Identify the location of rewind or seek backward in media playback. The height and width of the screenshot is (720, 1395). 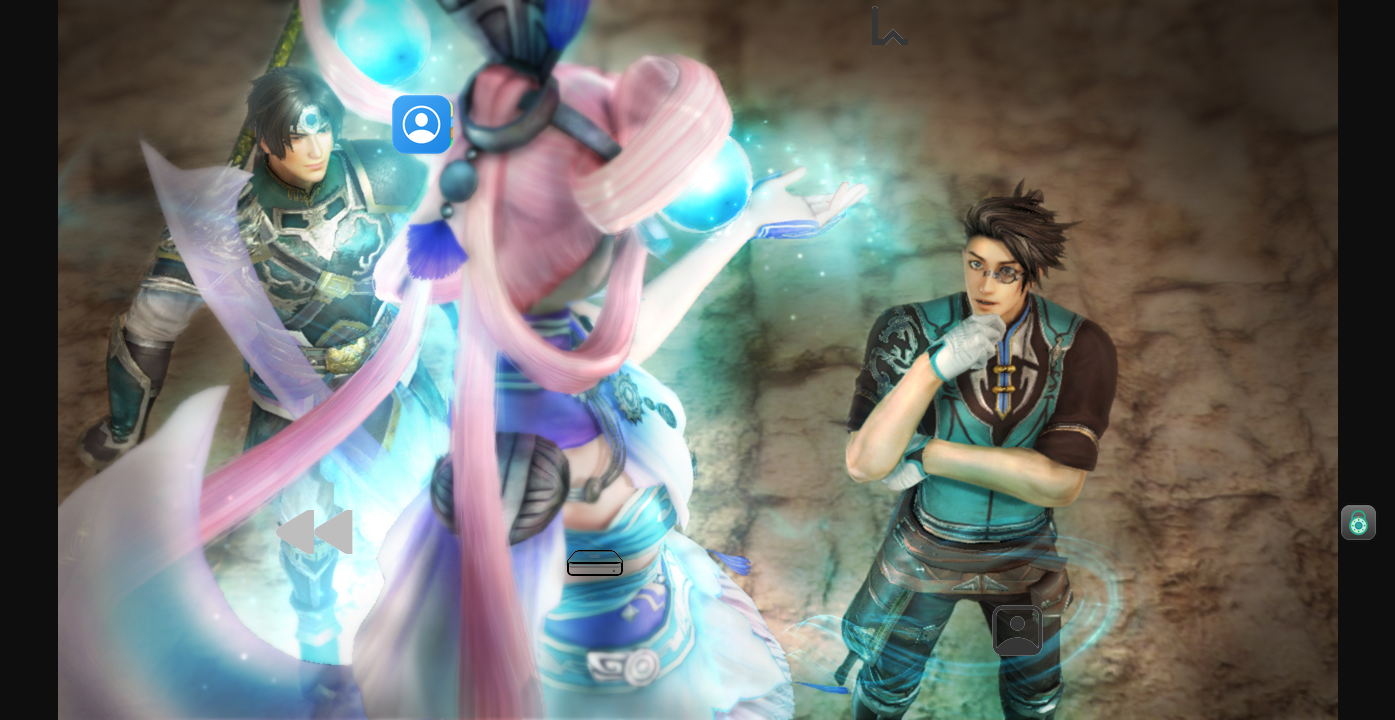
(314, 532).